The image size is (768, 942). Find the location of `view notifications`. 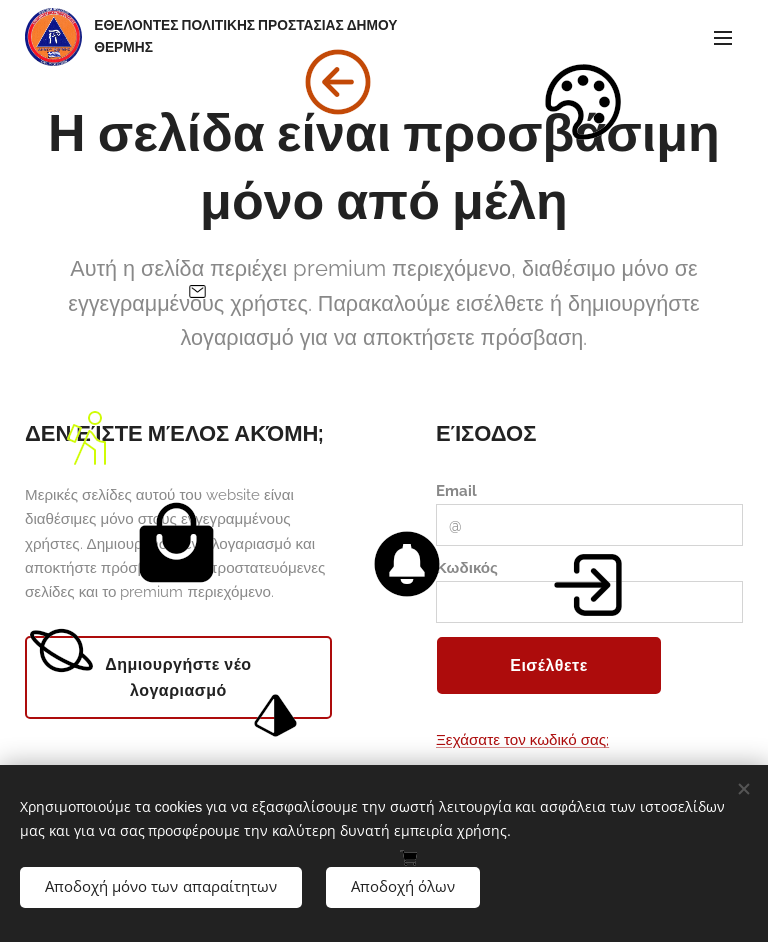

view notifications is located at coordinates (407, 564).